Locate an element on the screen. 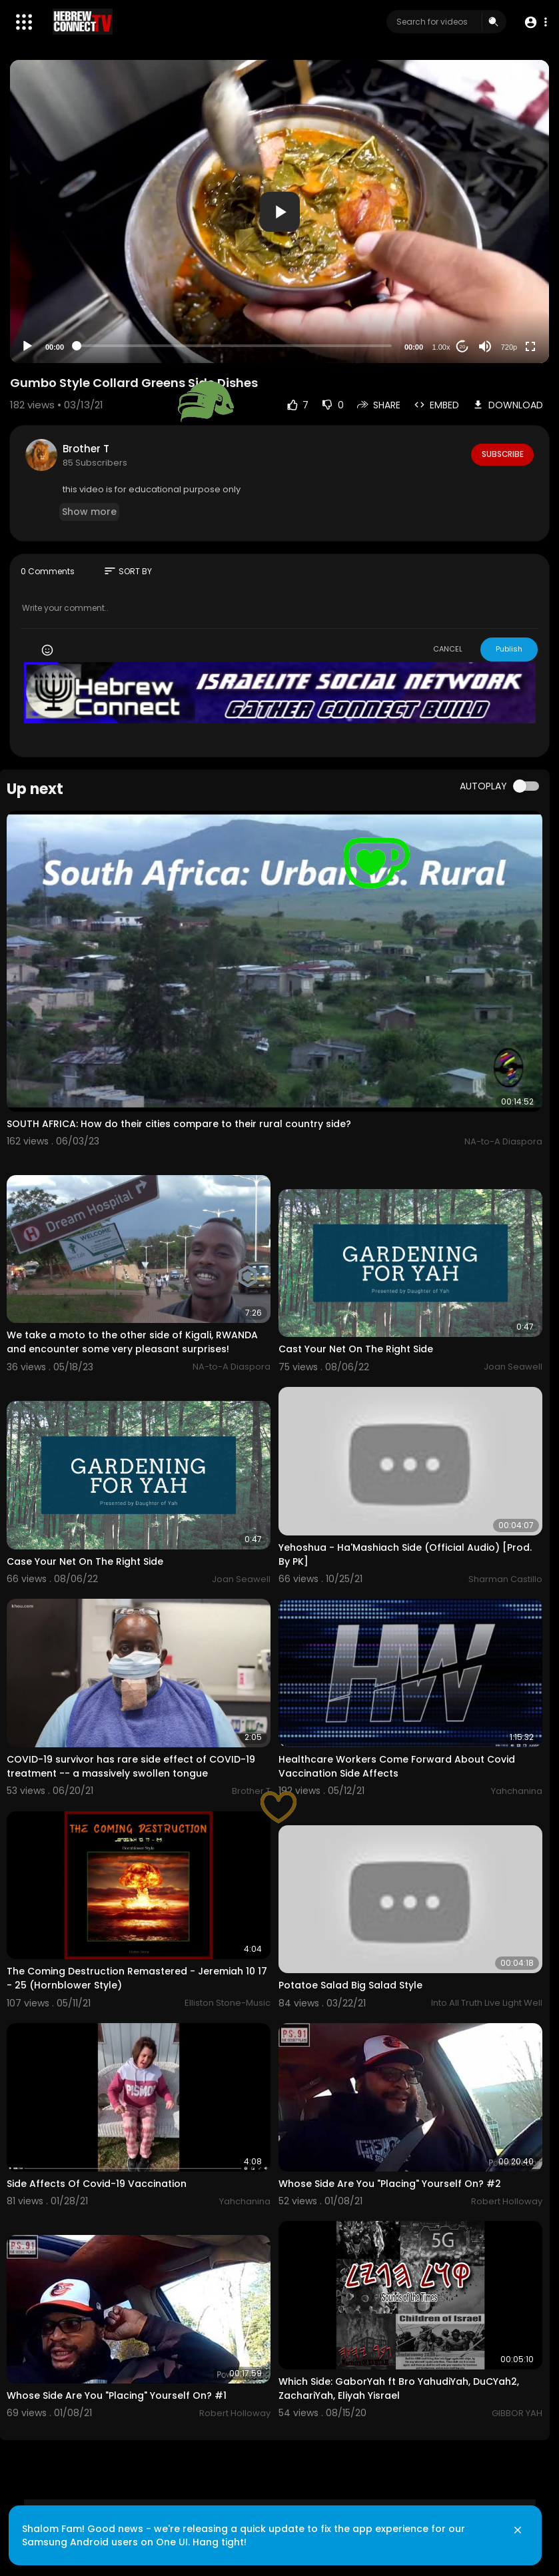  support the creator on Ko-fi is located at coordinates (376, 863).